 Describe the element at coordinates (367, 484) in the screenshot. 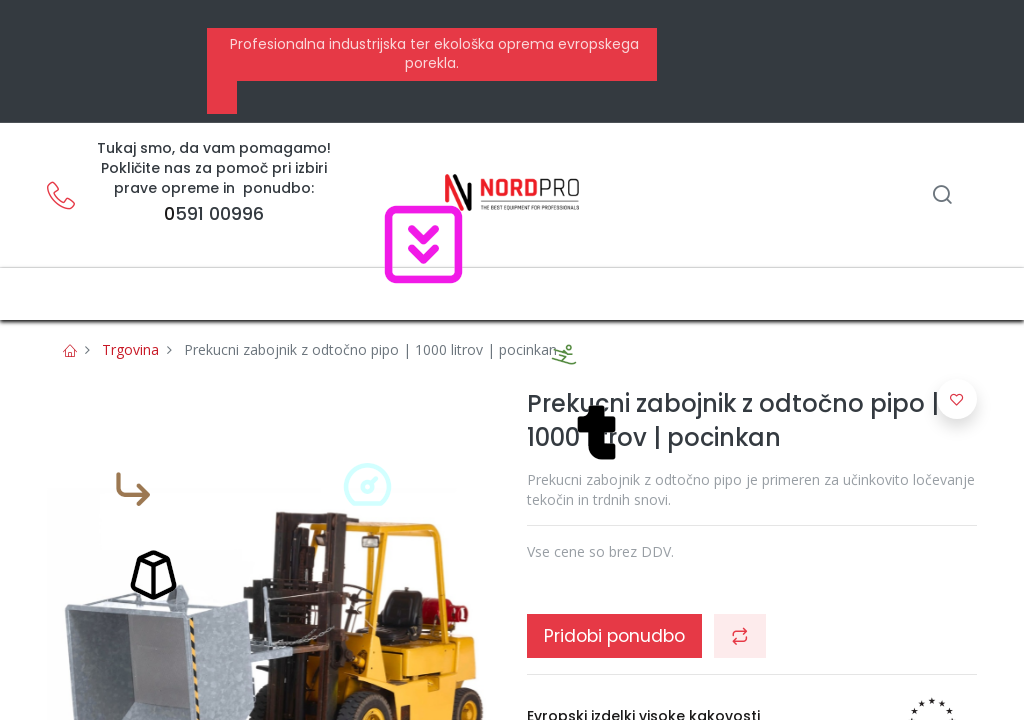

I see `access your dashboard or control panel` at that location.